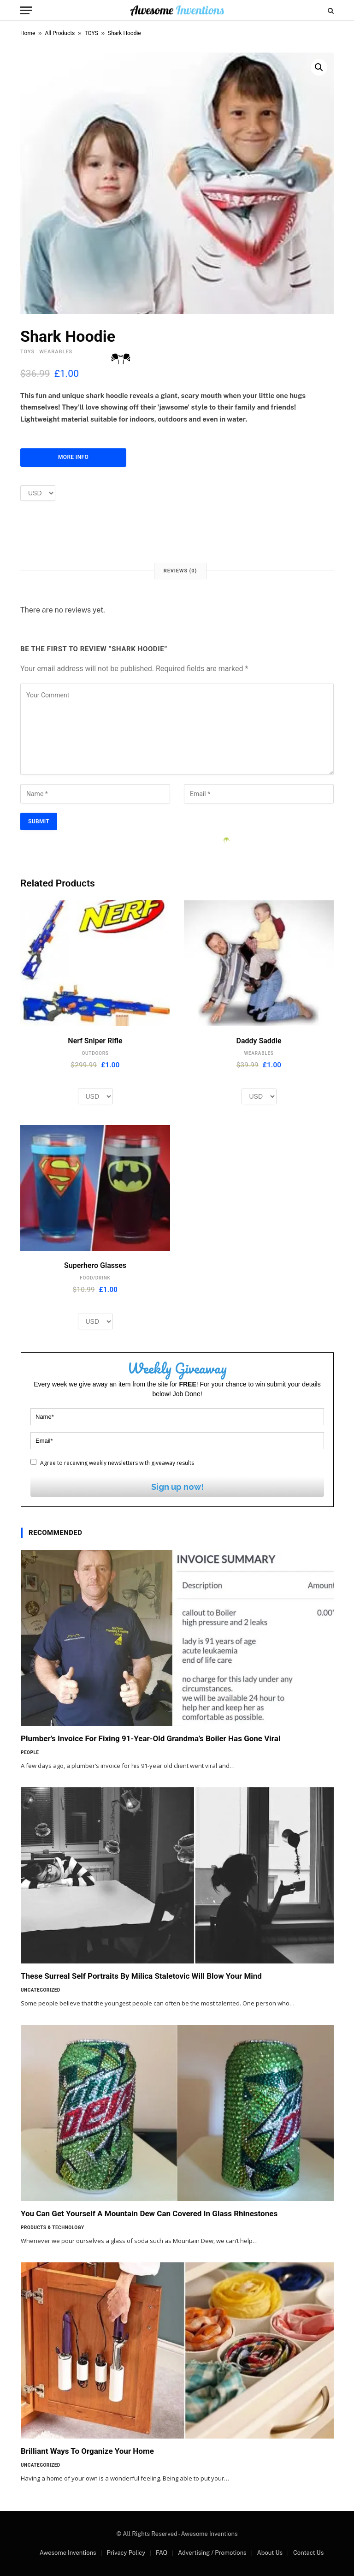 This screenshot has width=354, height=2576. I want to click on equip shoulder armor to your character, so click(121, 359).